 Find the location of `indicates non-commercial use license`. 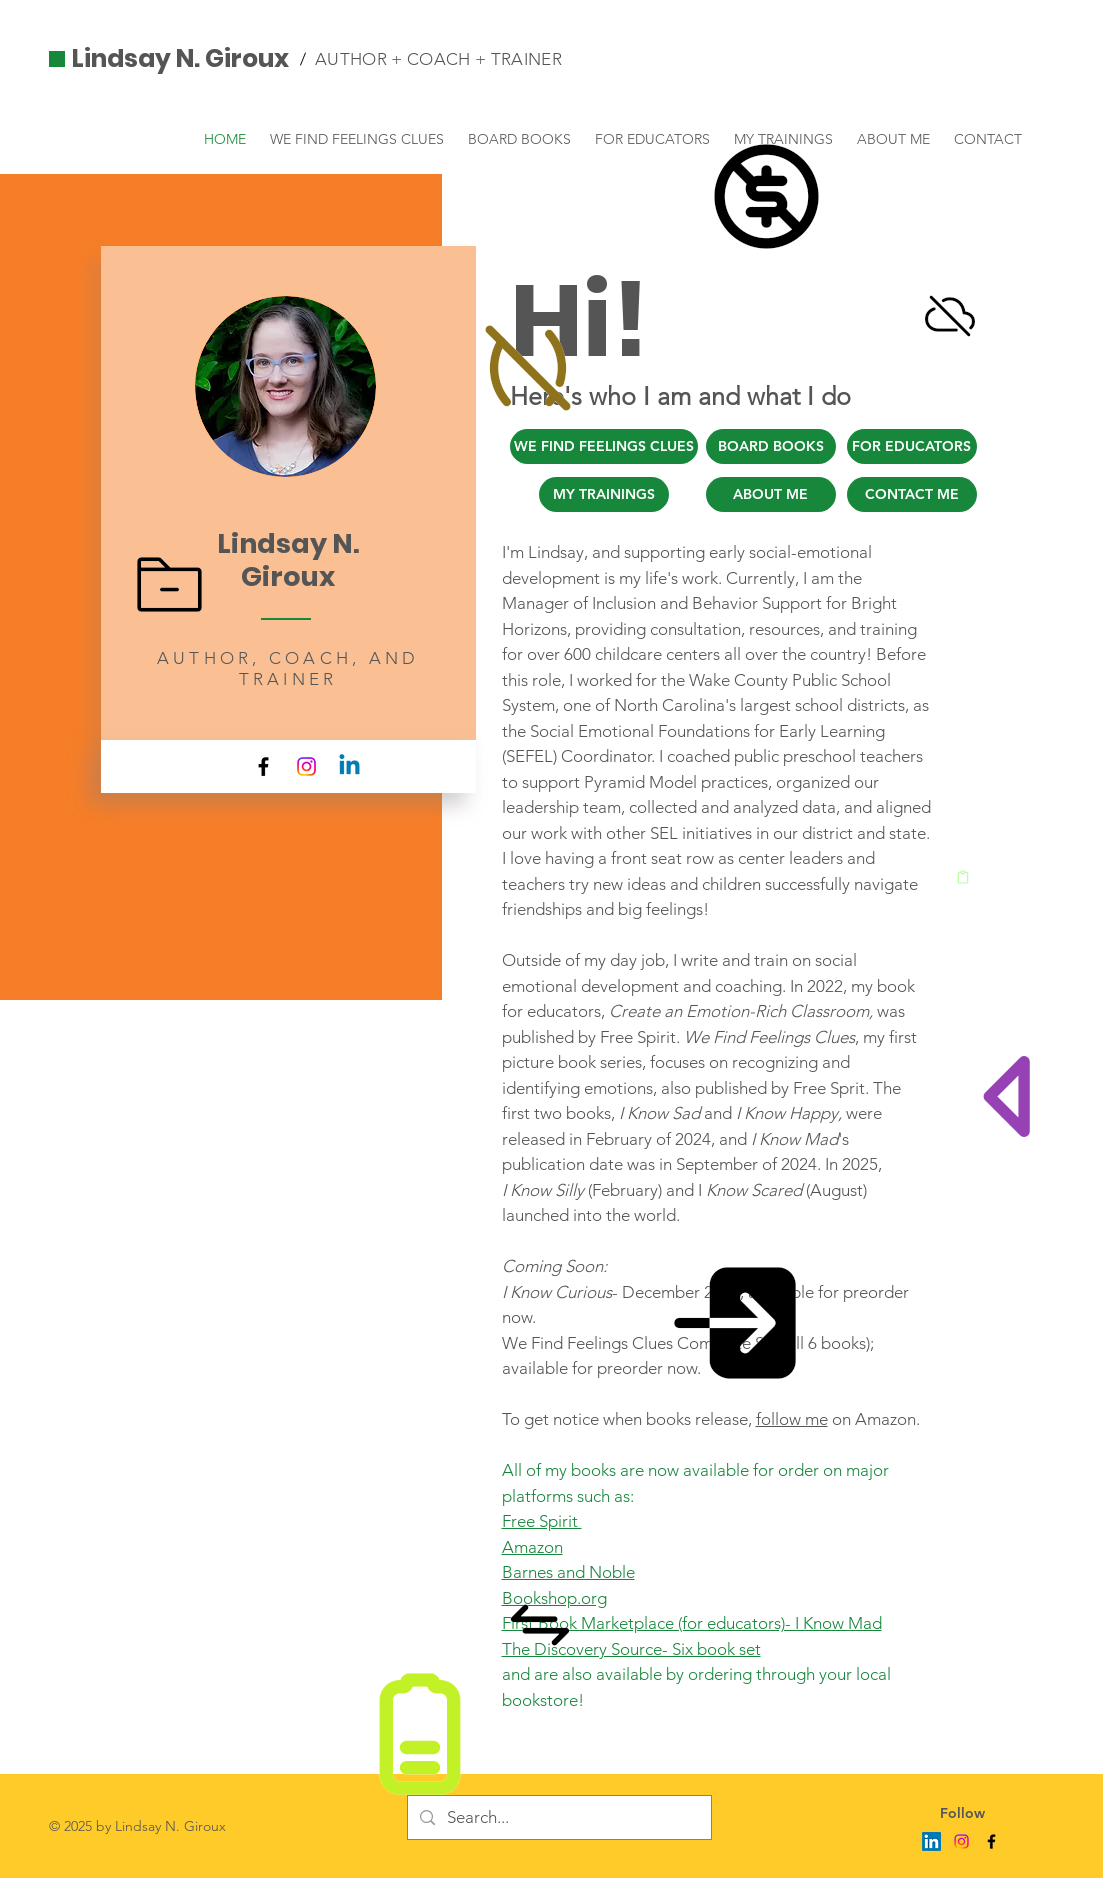

indicates non-commercial use license is located at coordinates (766, 196).